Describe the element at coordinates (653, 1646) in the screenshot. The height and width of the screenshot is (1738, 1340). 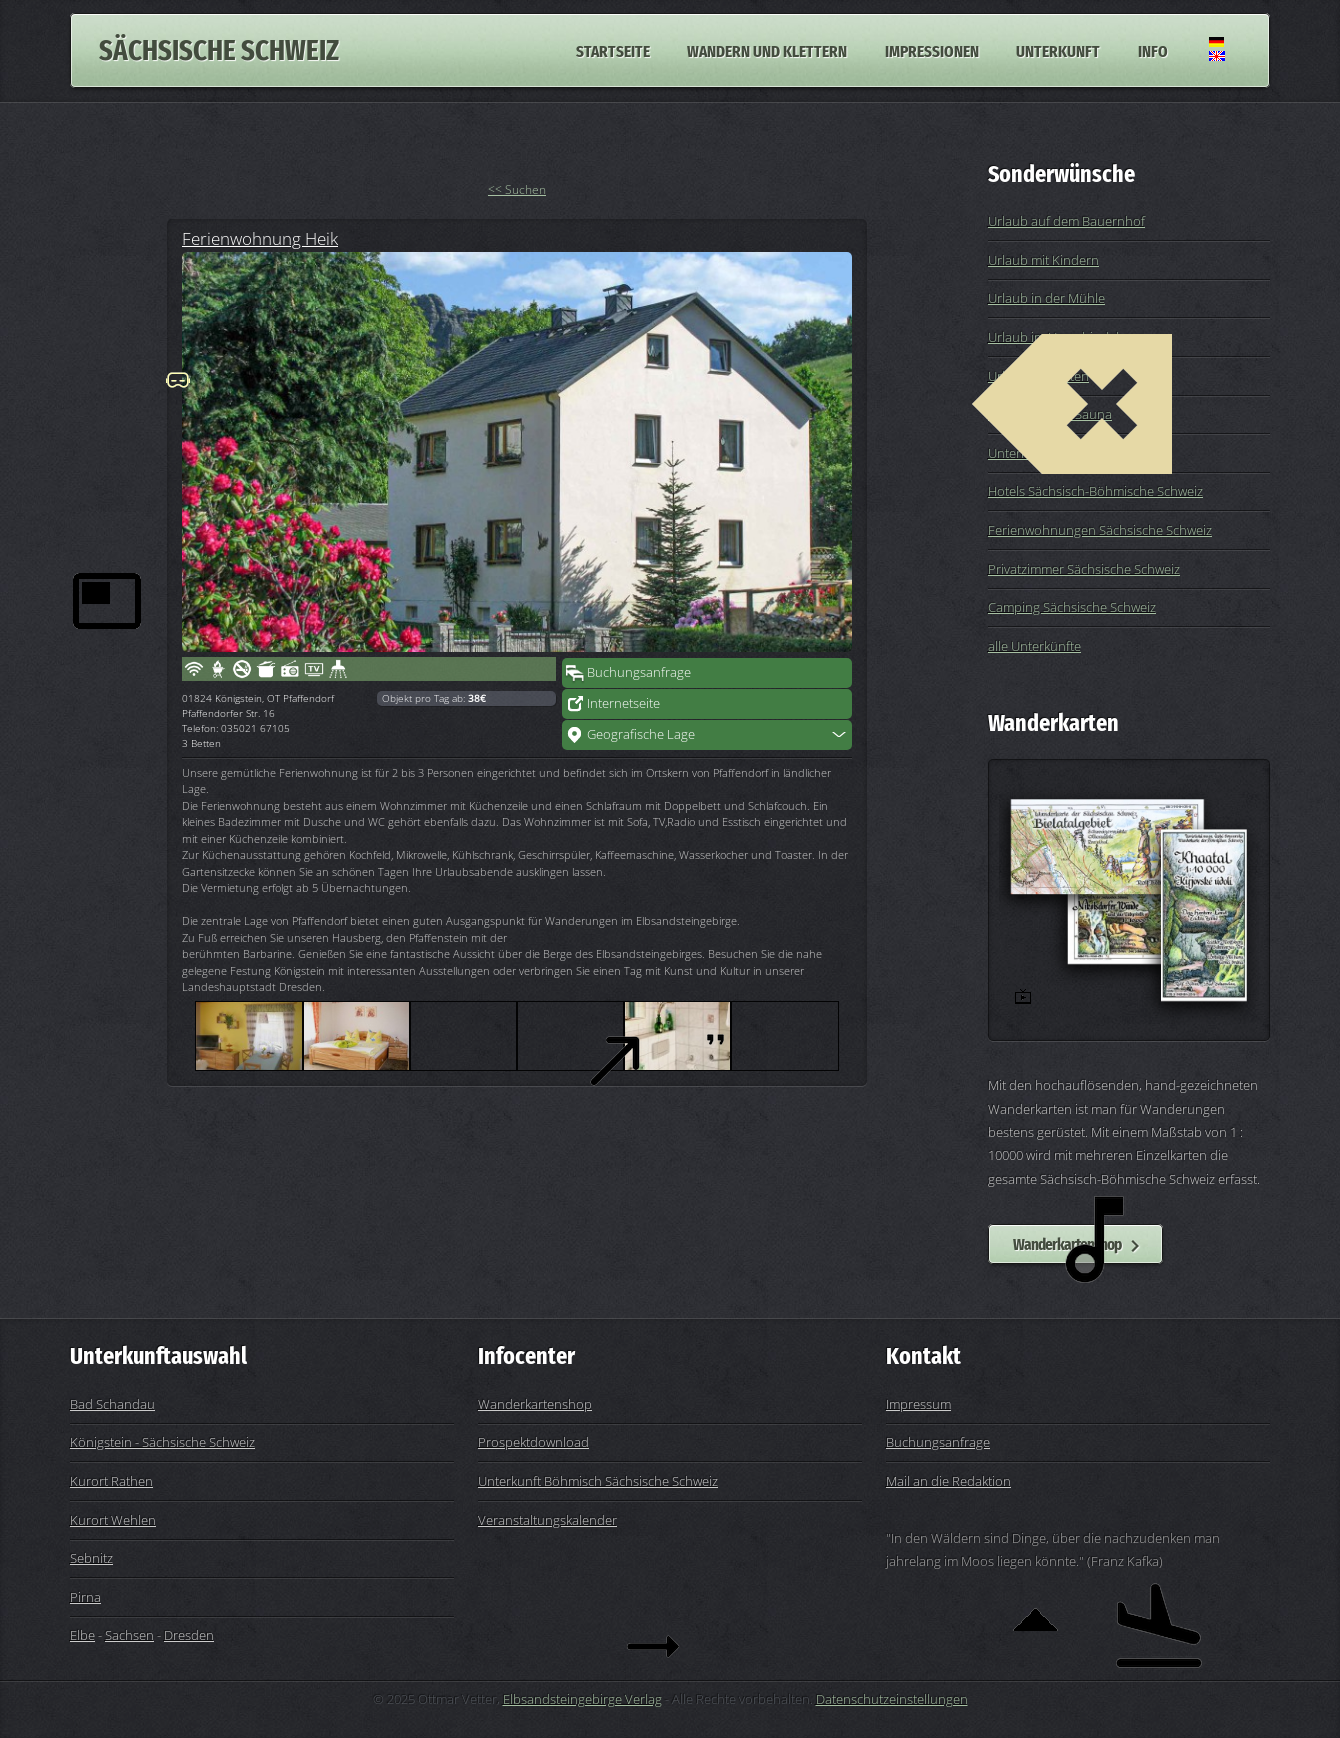
I see `navigate to the next item or screen` at that location.